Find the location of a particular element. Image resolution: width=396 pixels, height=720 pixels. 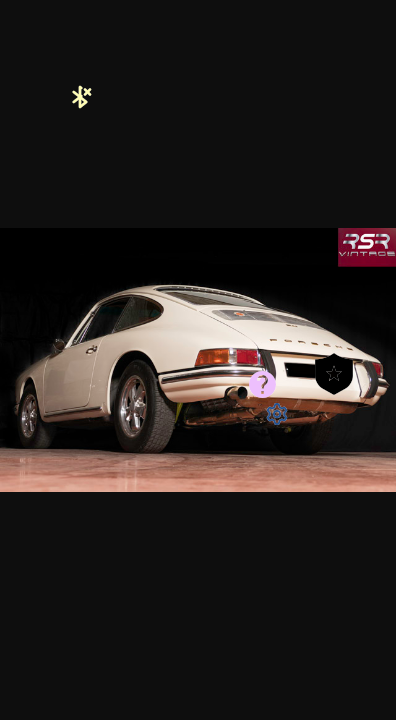

access help or support is located at coordinates (262, 384).